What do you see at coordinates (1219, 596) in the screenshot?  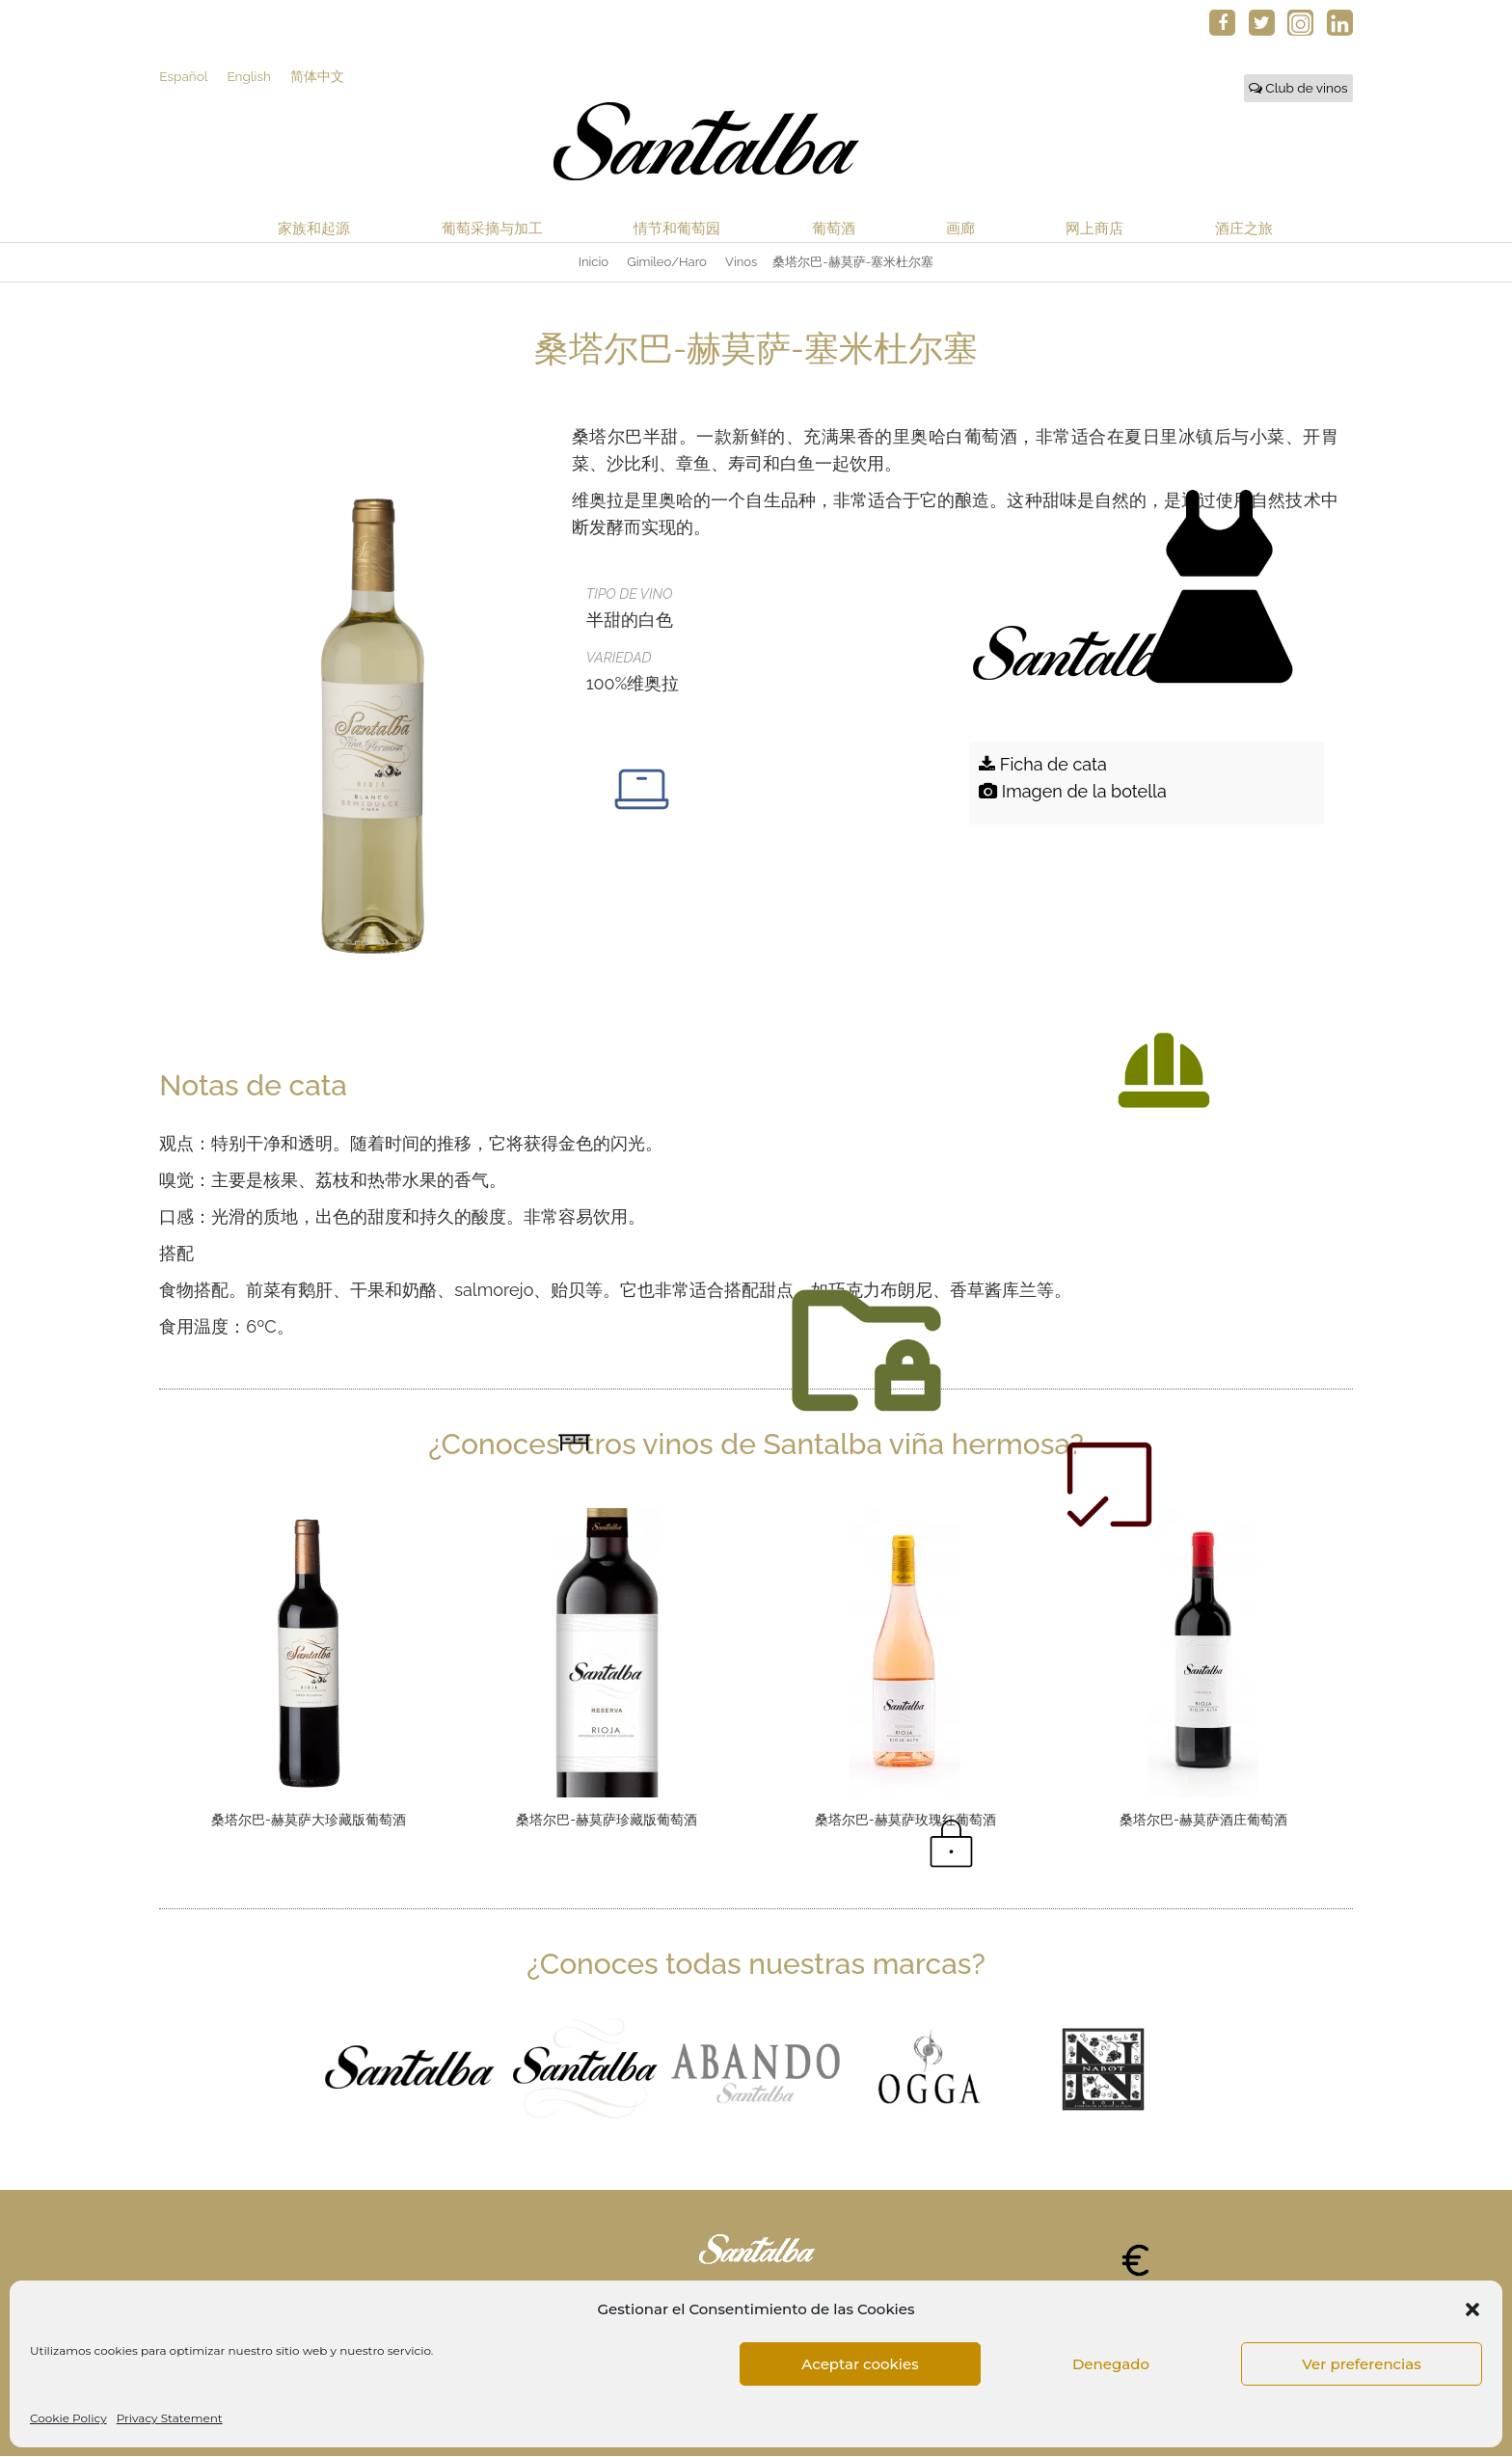 I see `browse women's clothing or dresses` at bounding box center [1219, 596].